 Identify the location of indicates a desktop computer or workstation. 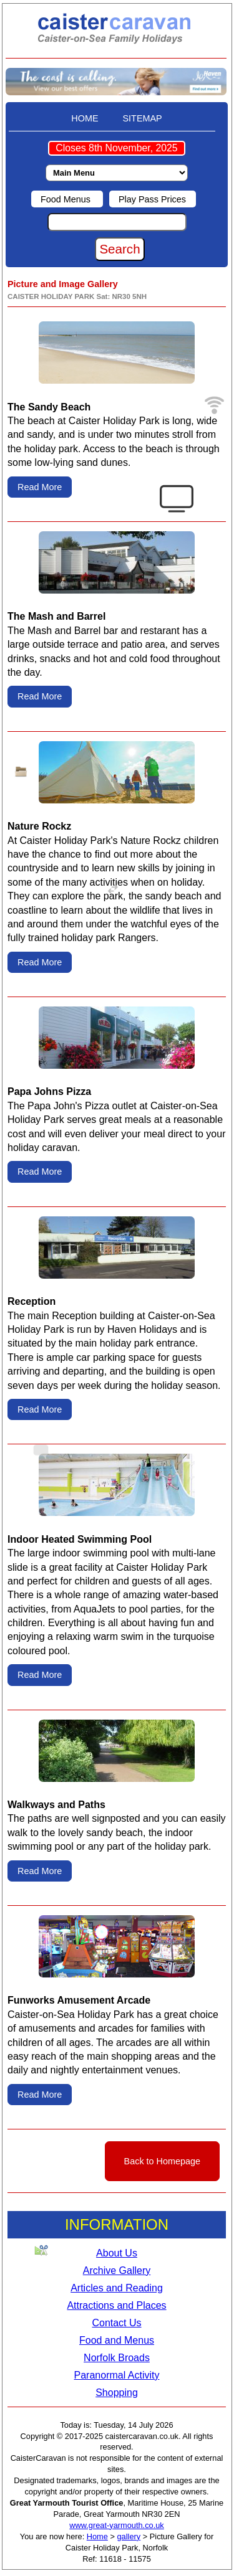
(177, 498).